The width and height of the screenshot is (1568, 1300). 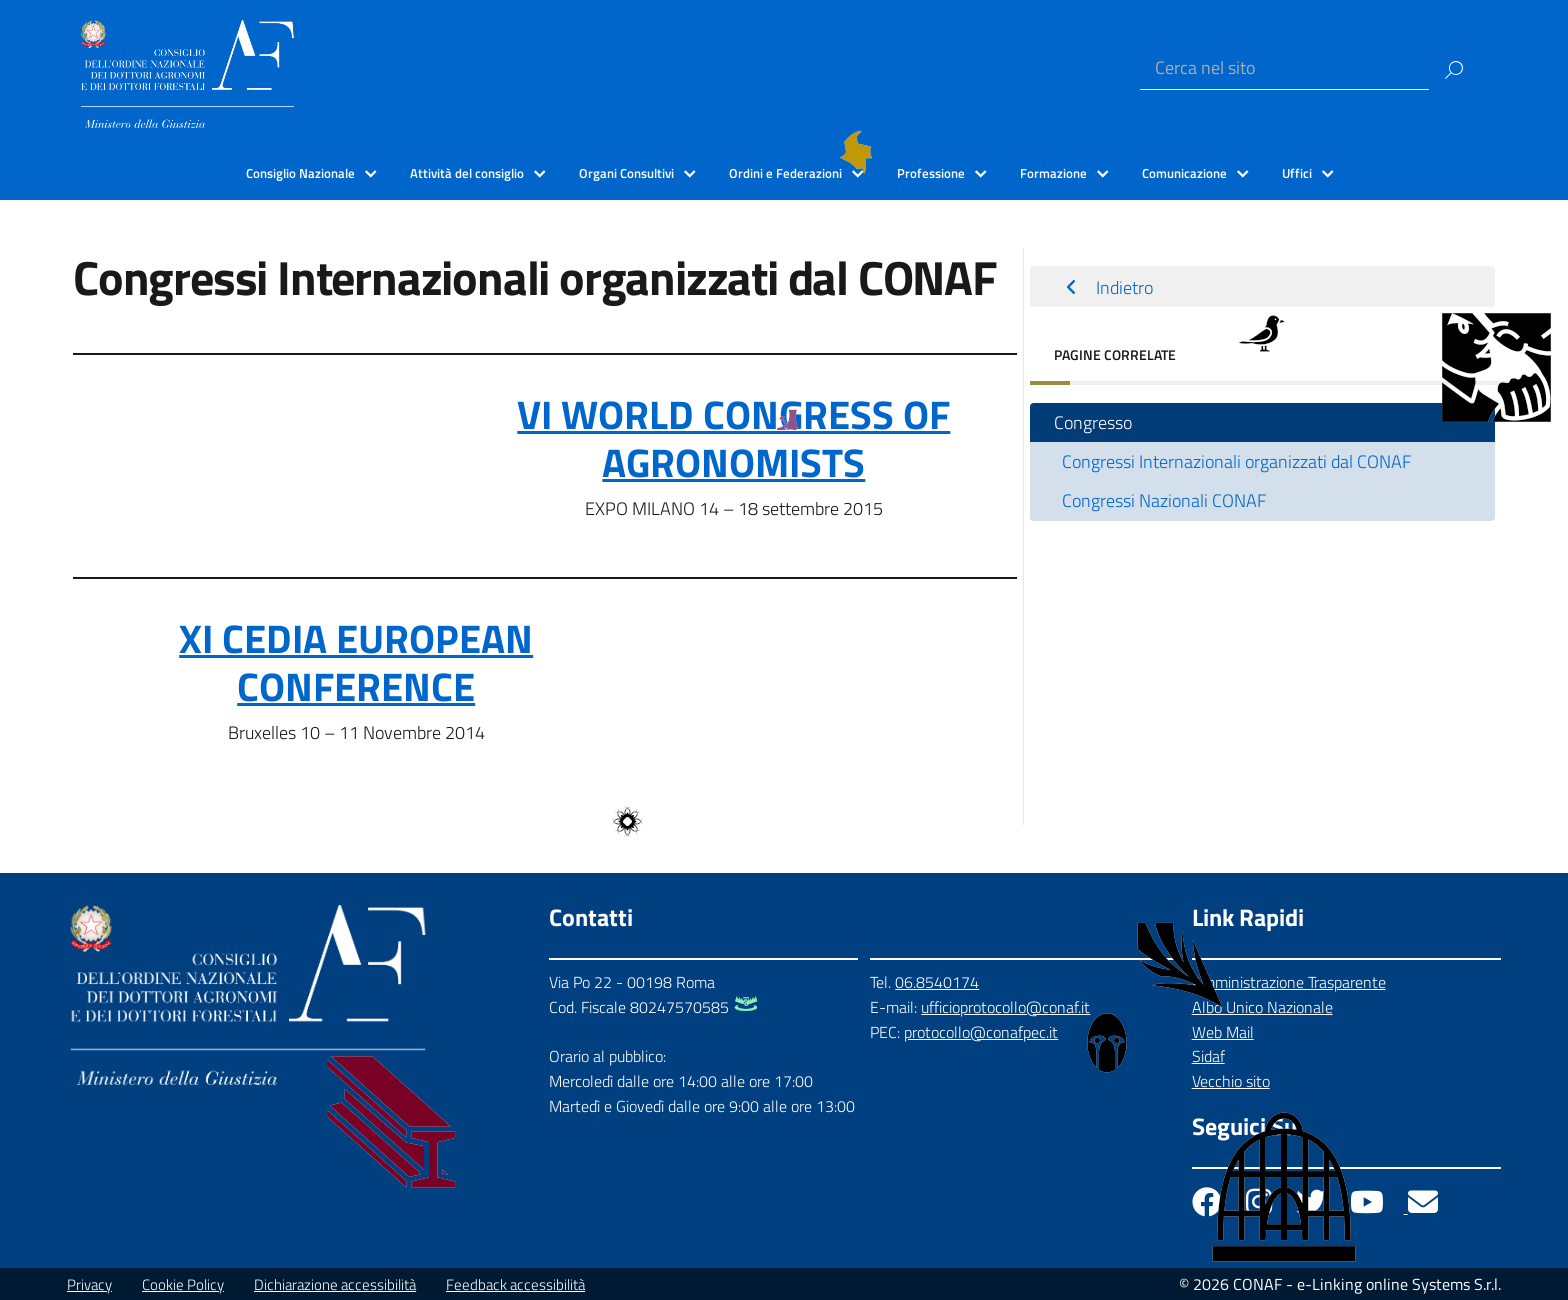 What do you see at coordinates (1261, 333) in the screenshot?
I see `indicates a beach or coastal location` at bounding box center [1261, 333].